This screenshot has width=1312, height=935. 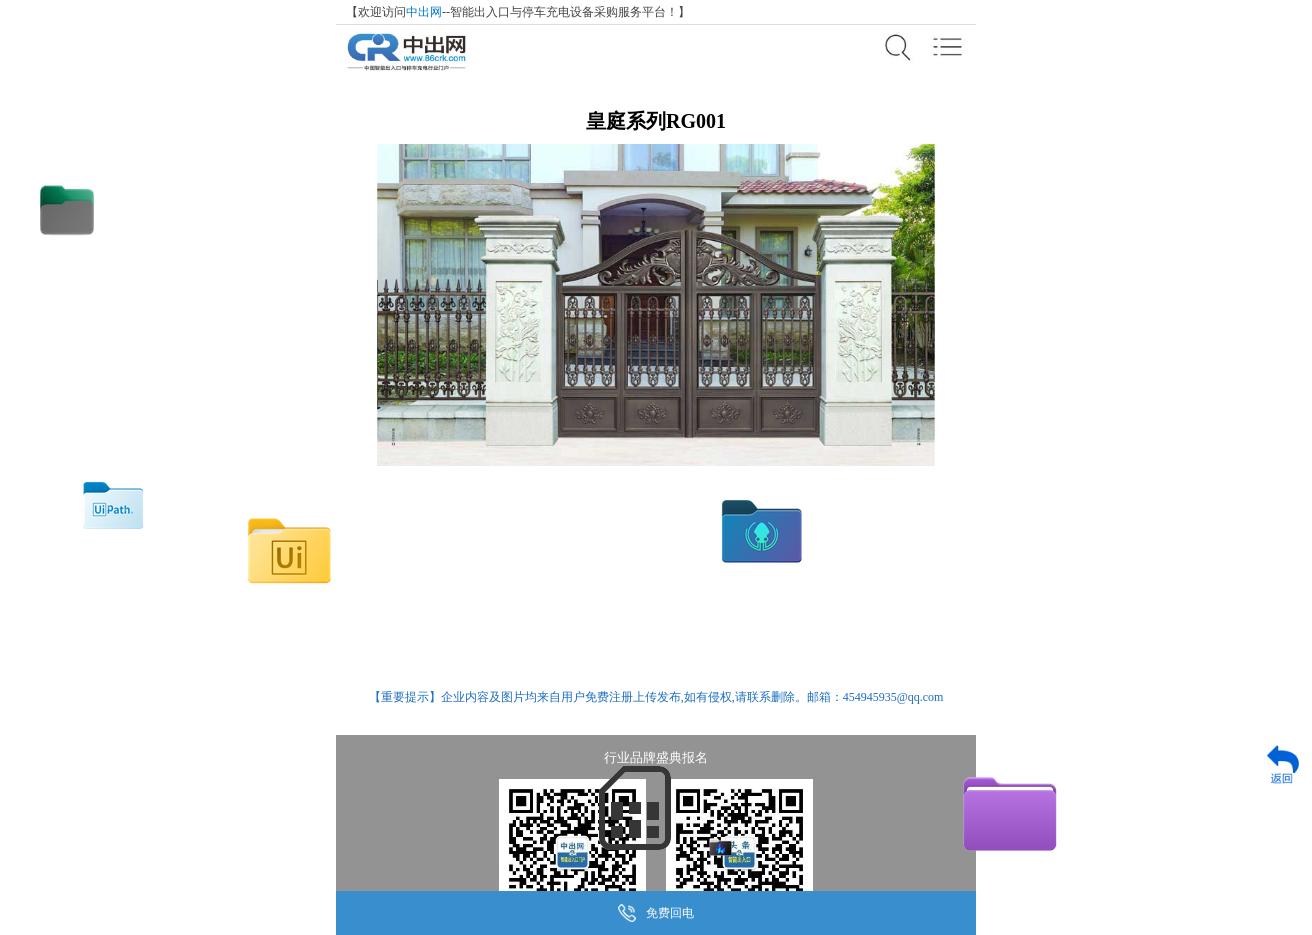 What do you see at coordinates (67, 210) in the screenshot?
I see `open folder containing files` at bounding box center [67, 210].